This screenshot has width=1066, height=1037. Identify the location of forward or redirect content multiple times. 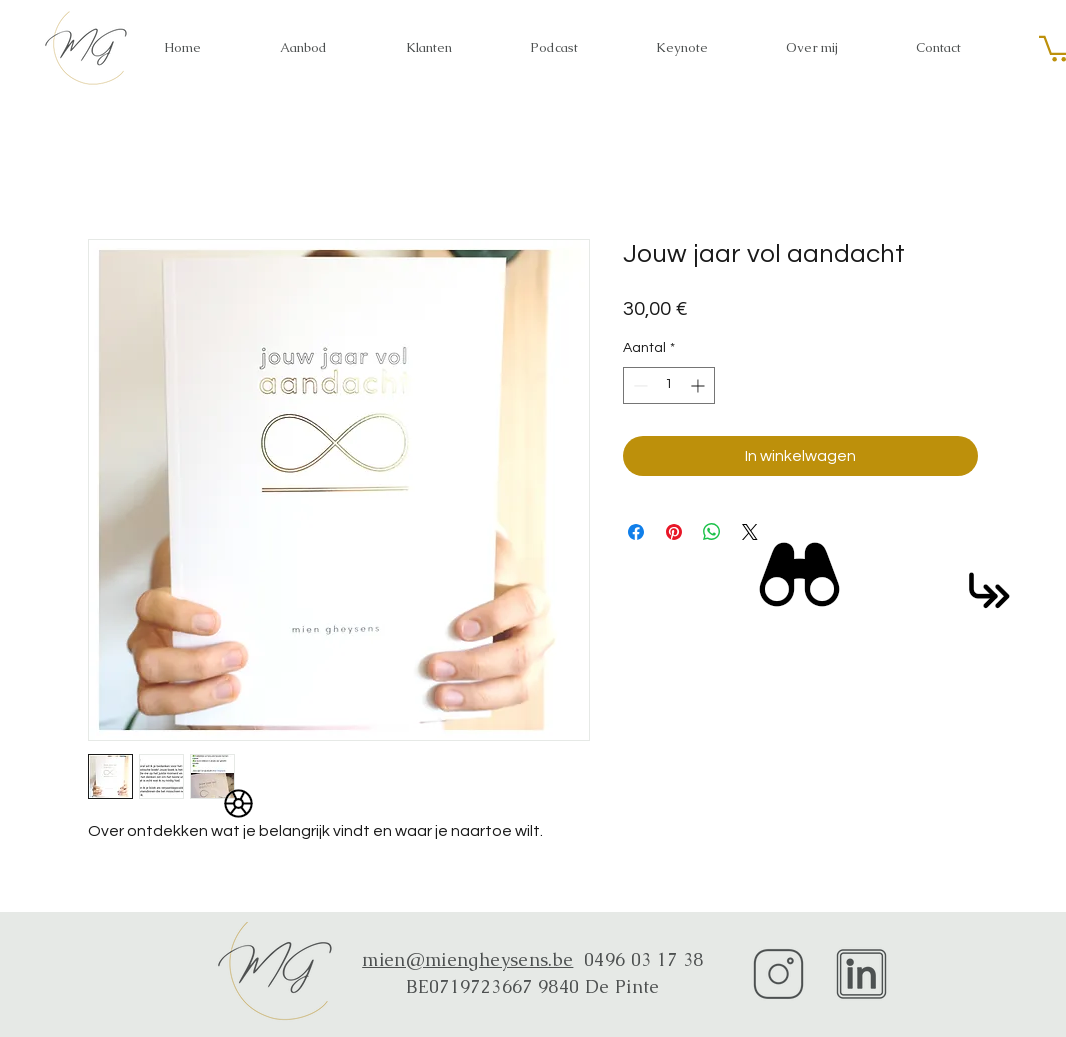
(990, 591).